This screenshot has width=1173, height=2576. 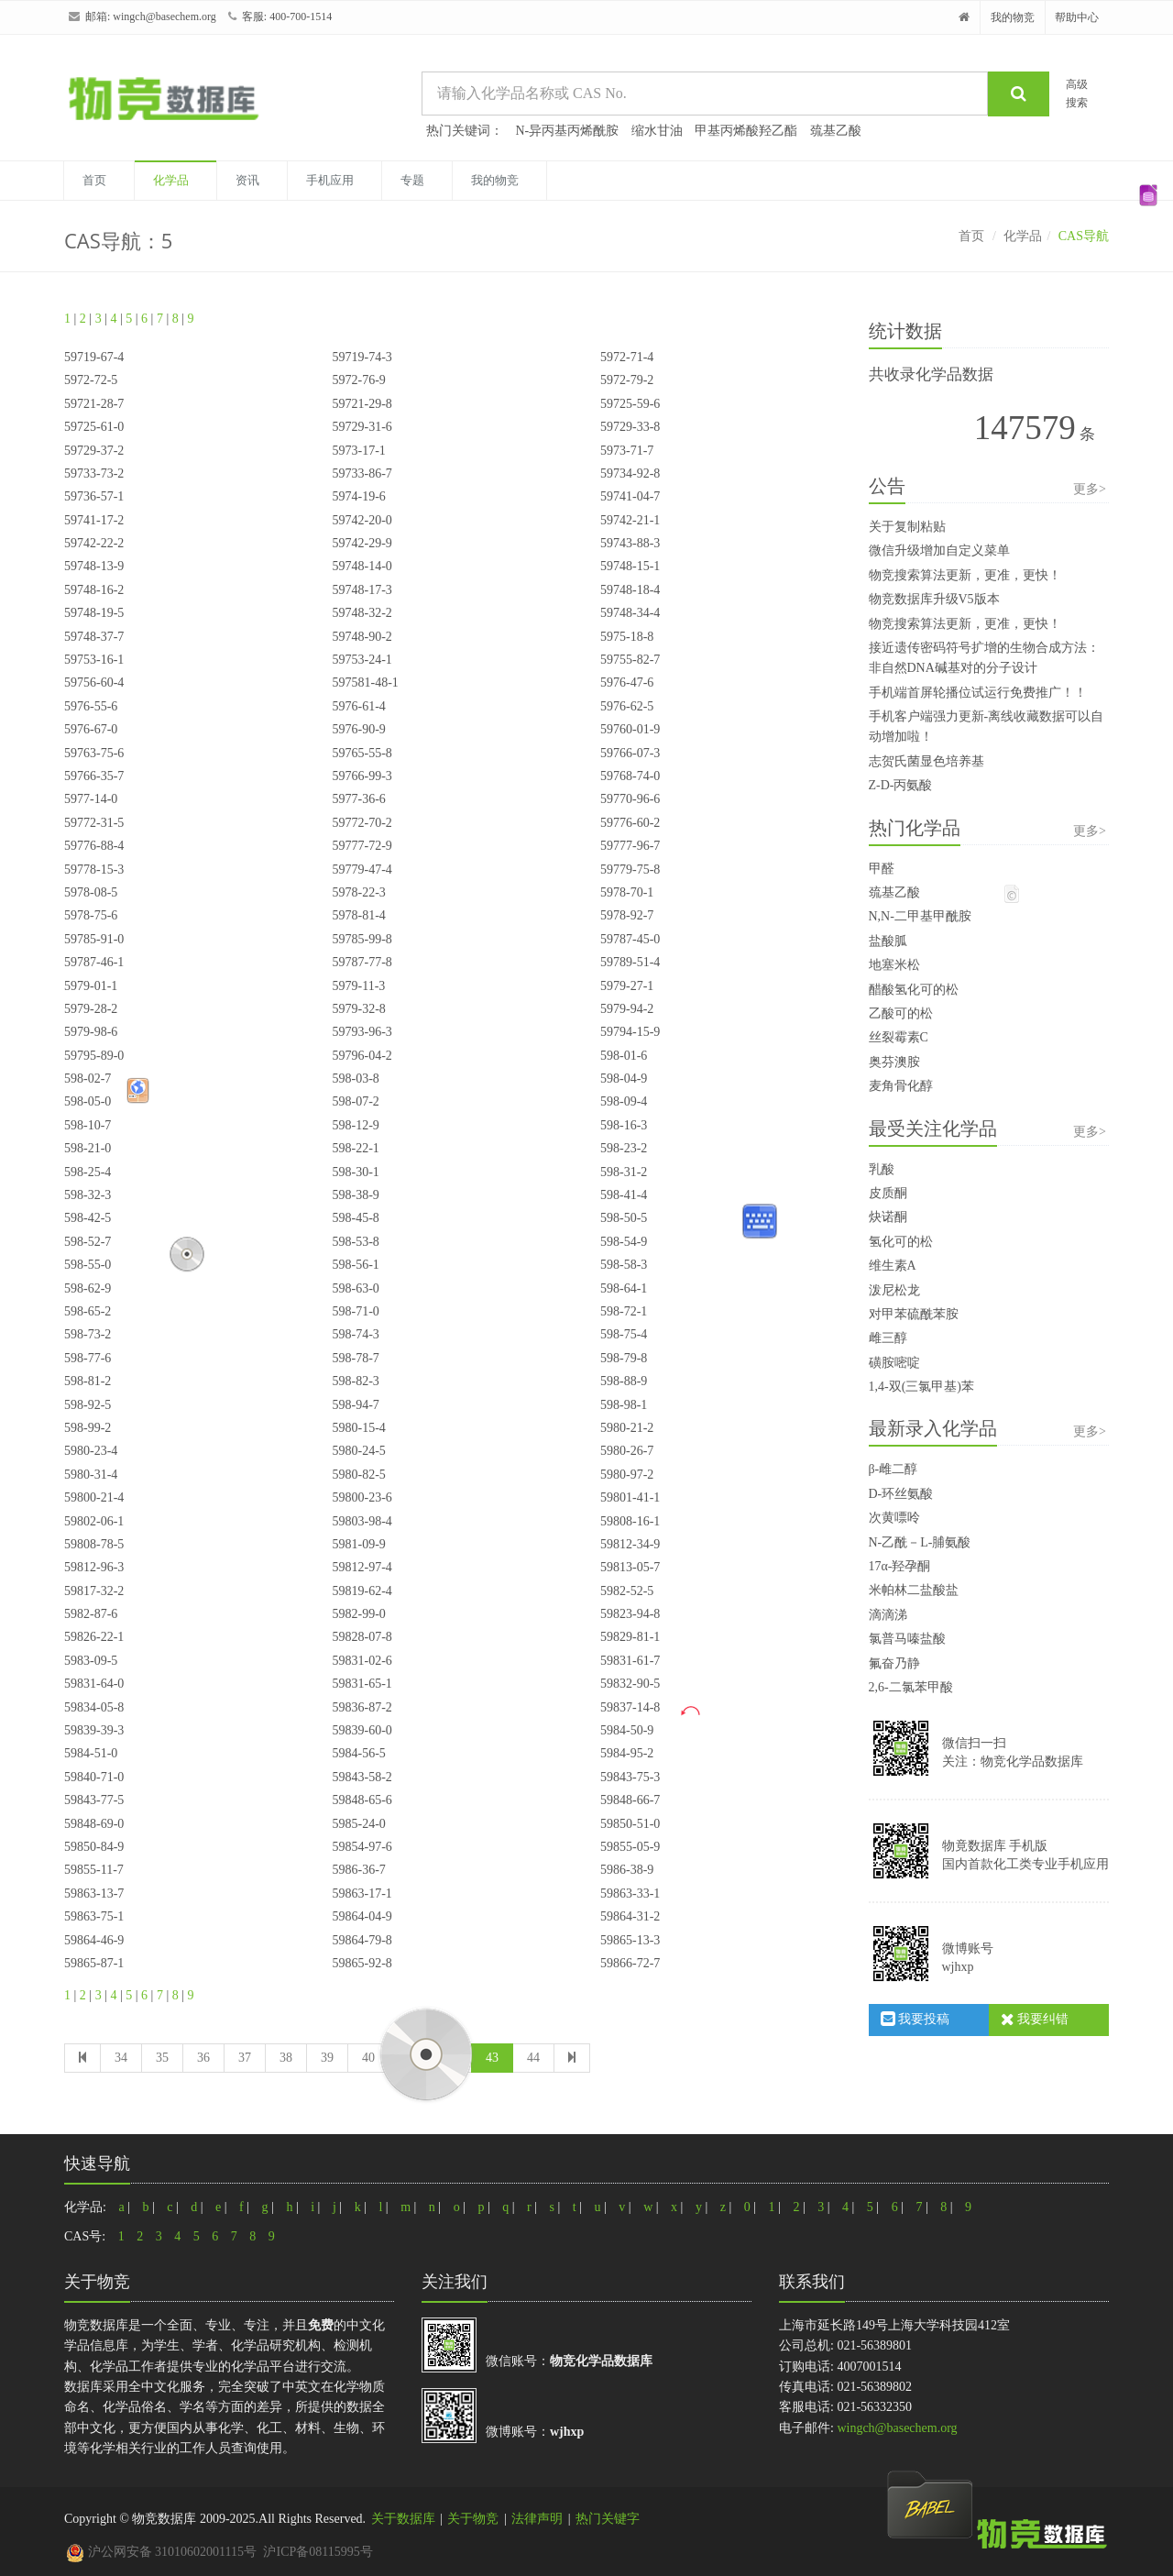 What do you see at coordinates (1012, 894) in the screenshot?
I see `indicates a file with copyright protection` at bounding box center [1012, 894].